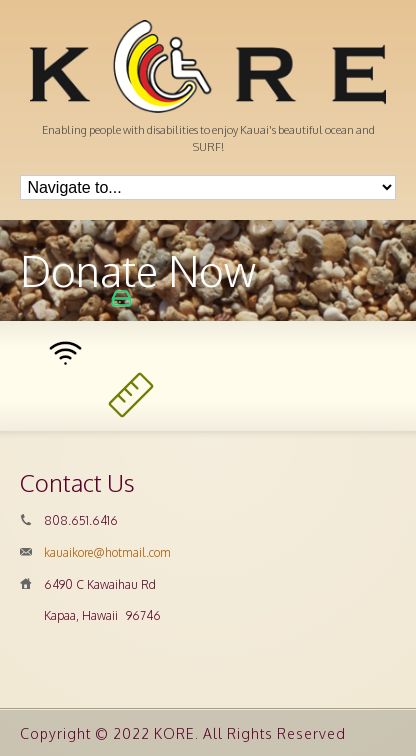 The image size is (416, 756). What do you see at coordinates (65, 352) in the screenshot?
I see `view wireless network connection status` at bounding box center [65, 352].